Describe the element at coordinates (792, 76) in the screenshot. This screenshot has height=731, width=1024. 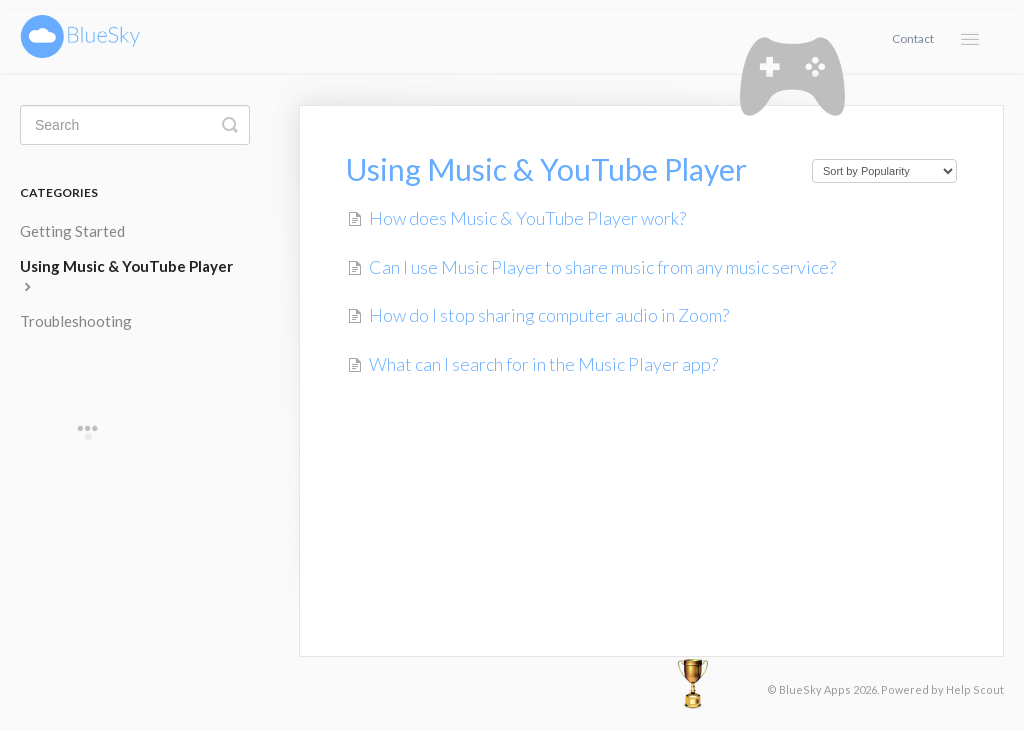
I see `open games or gaming applications` at that location.